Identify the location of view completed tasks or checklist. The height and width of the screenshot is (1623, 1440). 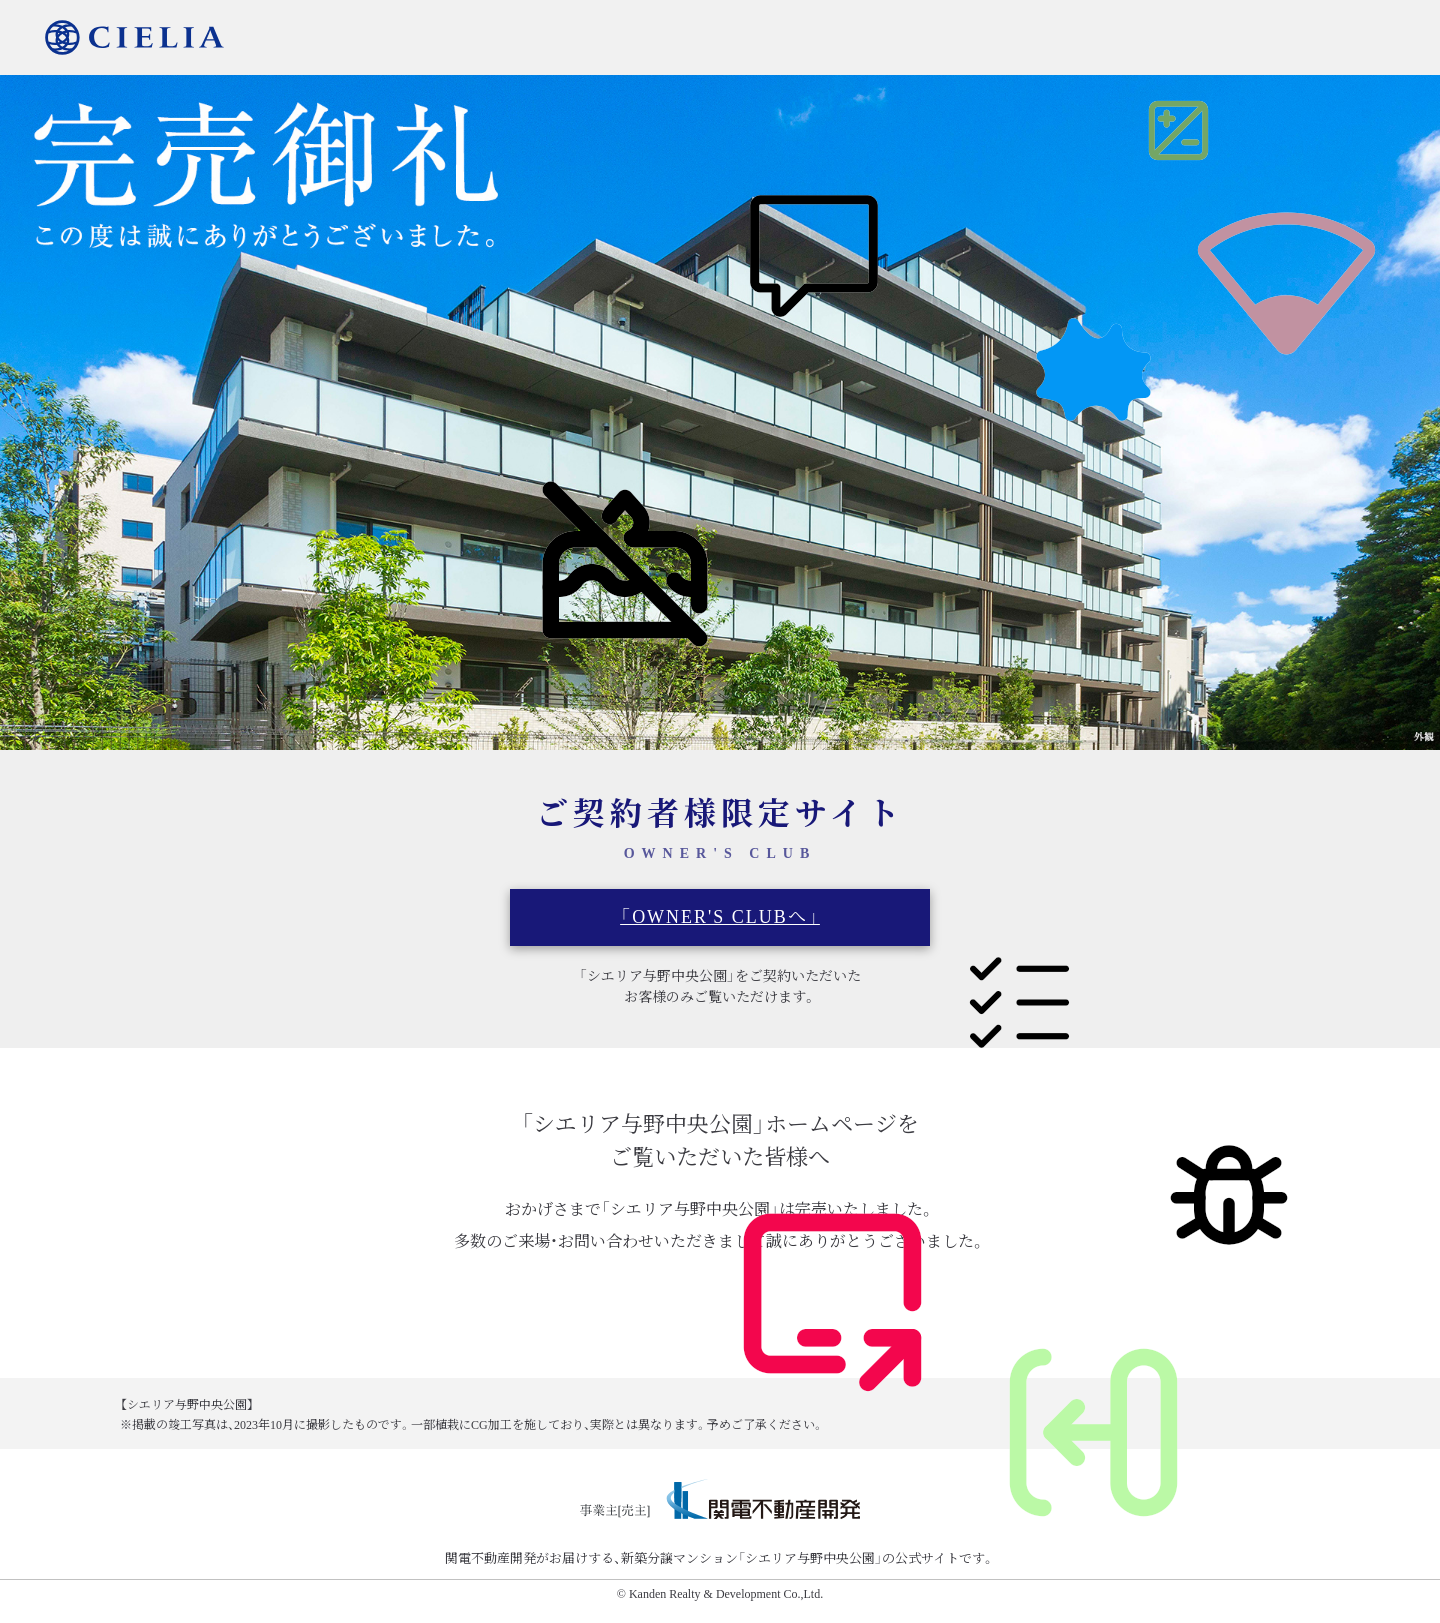
(1019, 1002).